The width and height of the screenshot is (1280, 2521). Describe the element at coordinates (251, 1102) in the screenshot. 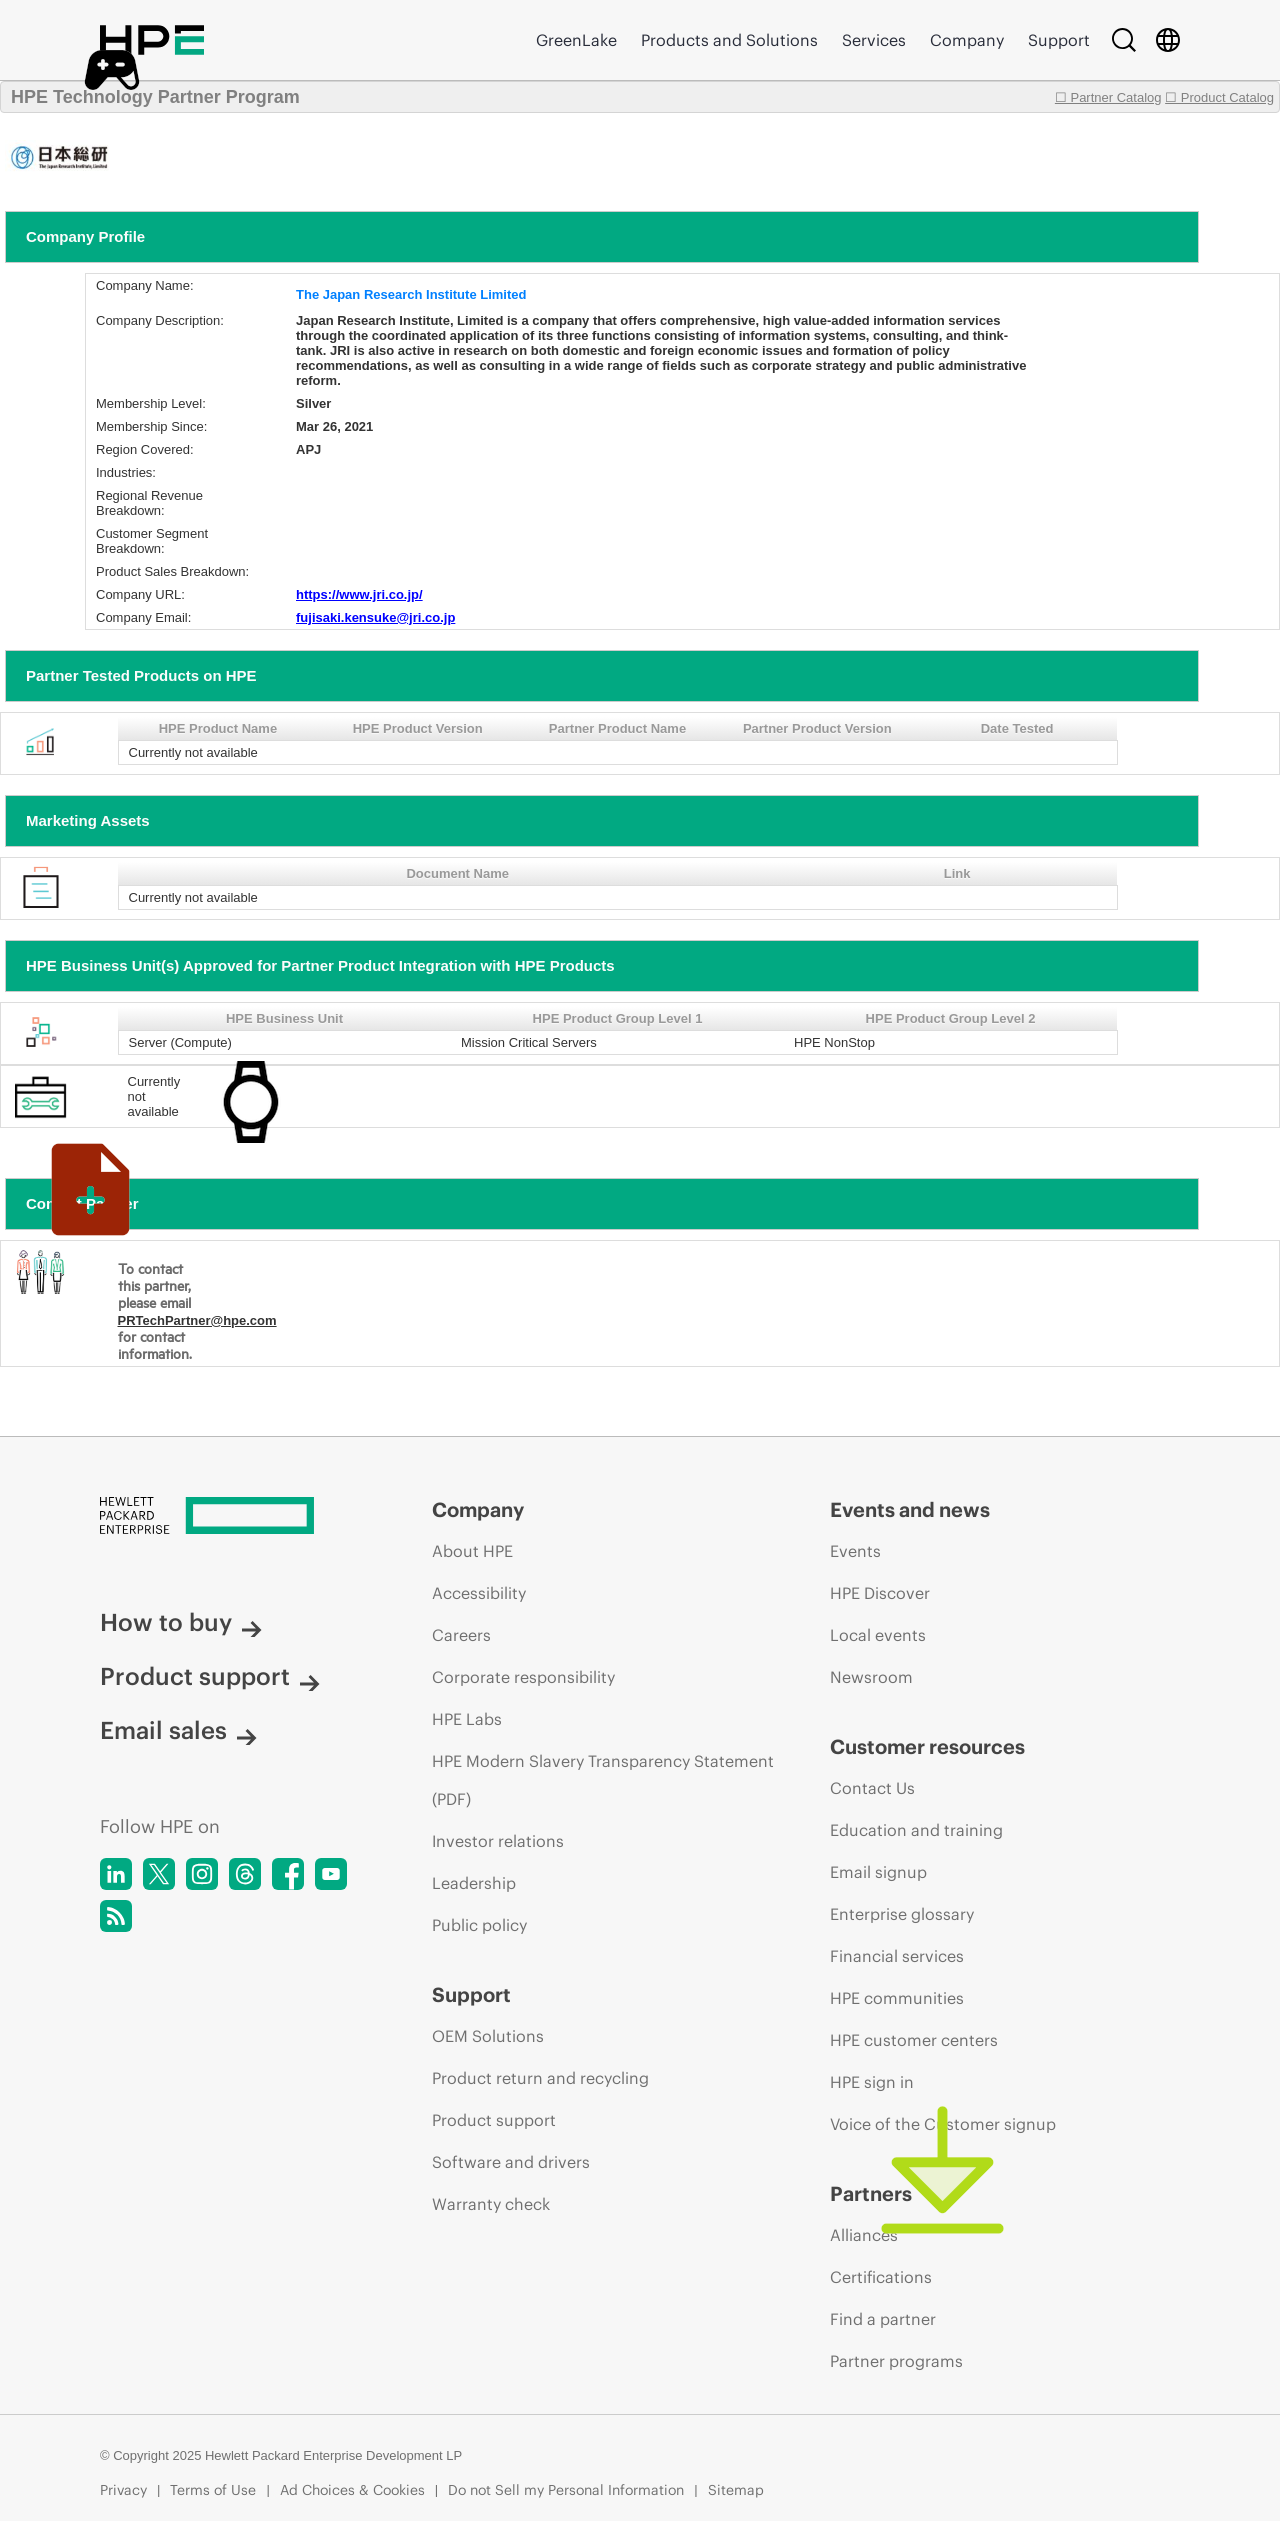

I see `access smartwatch settings or companion app` at that location.